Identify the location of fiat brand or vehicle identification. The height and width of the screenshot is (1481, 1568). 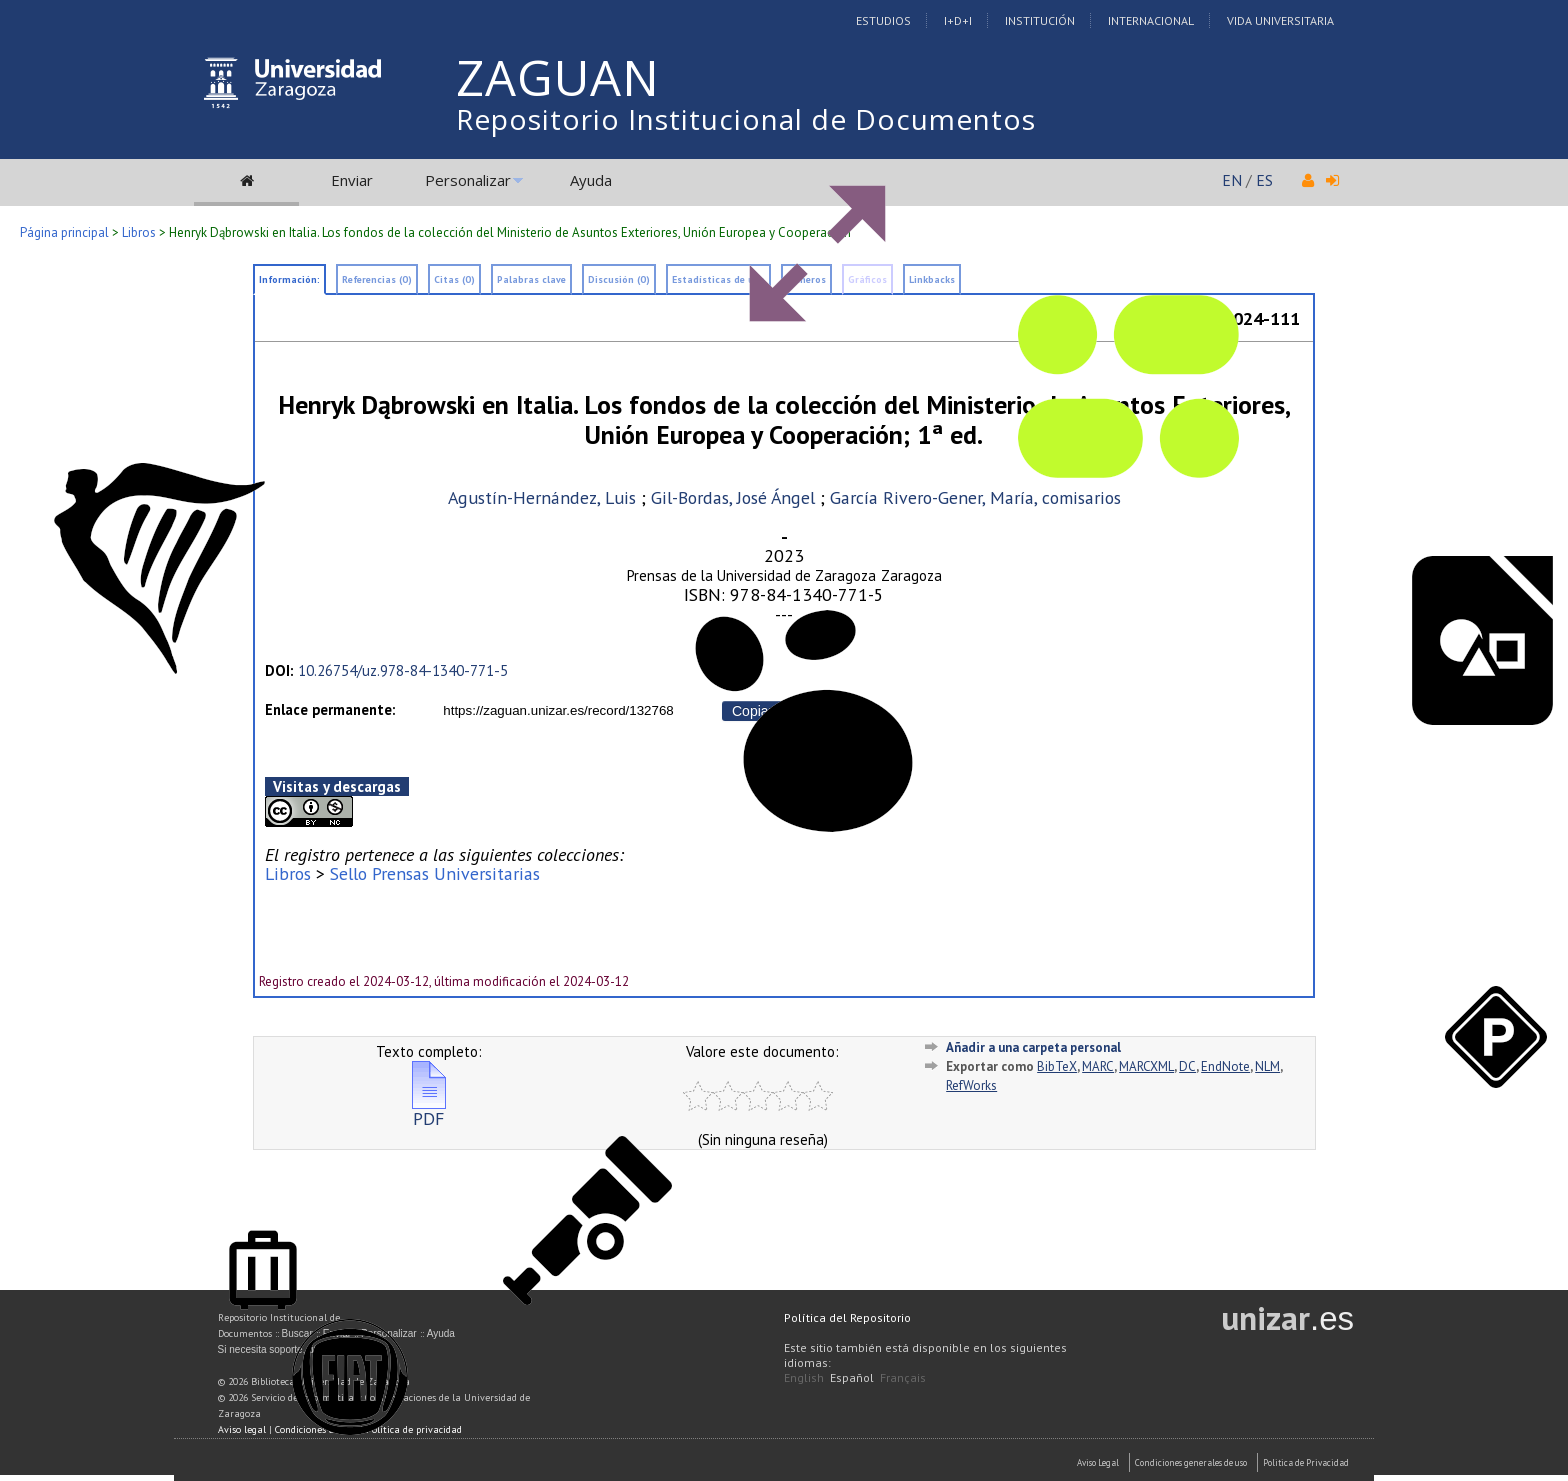
(350, 1377).